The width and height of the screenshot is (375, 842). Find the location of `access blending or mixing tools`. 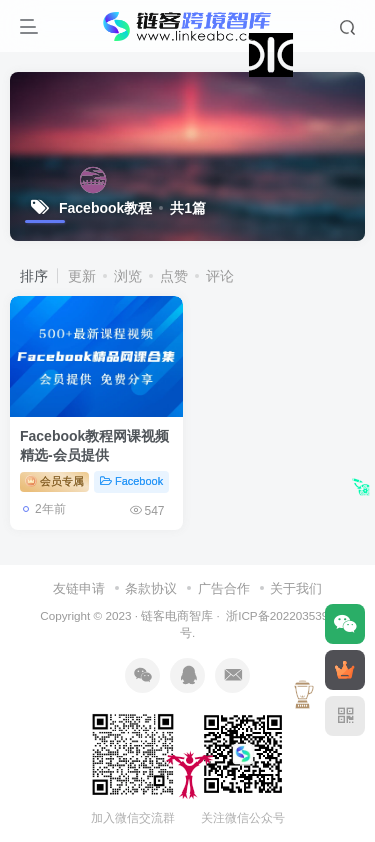

access blending or mixing tools is located at coordinates (302, 694).